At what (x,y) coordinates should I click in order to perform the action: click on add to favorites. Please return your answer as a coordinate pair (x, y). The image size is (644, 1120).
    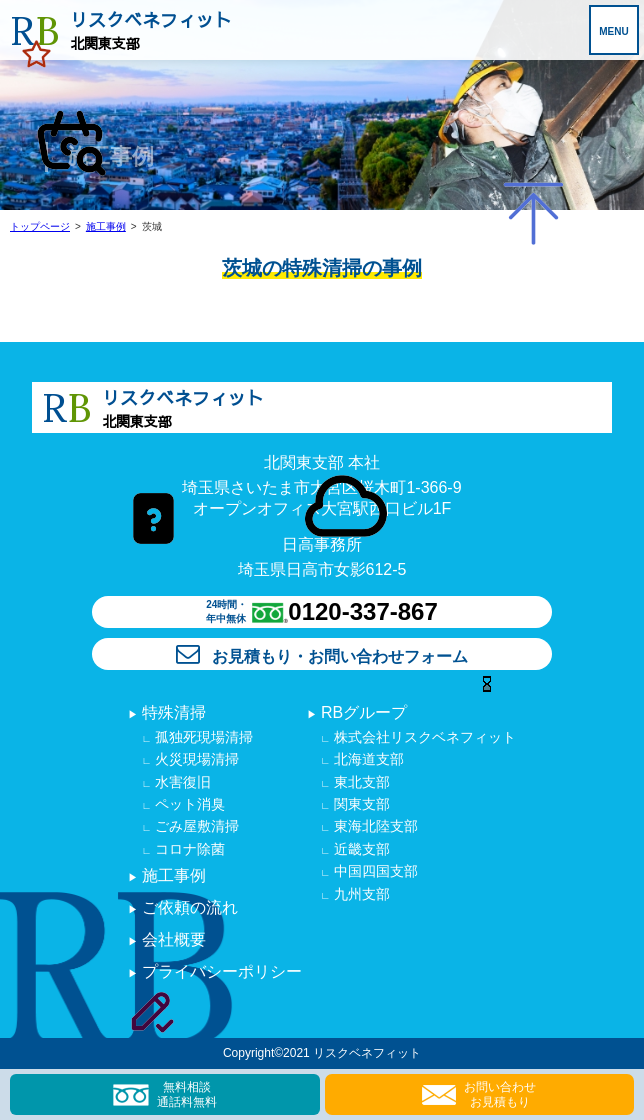
    Looking at the image, I should click on (36, 54).